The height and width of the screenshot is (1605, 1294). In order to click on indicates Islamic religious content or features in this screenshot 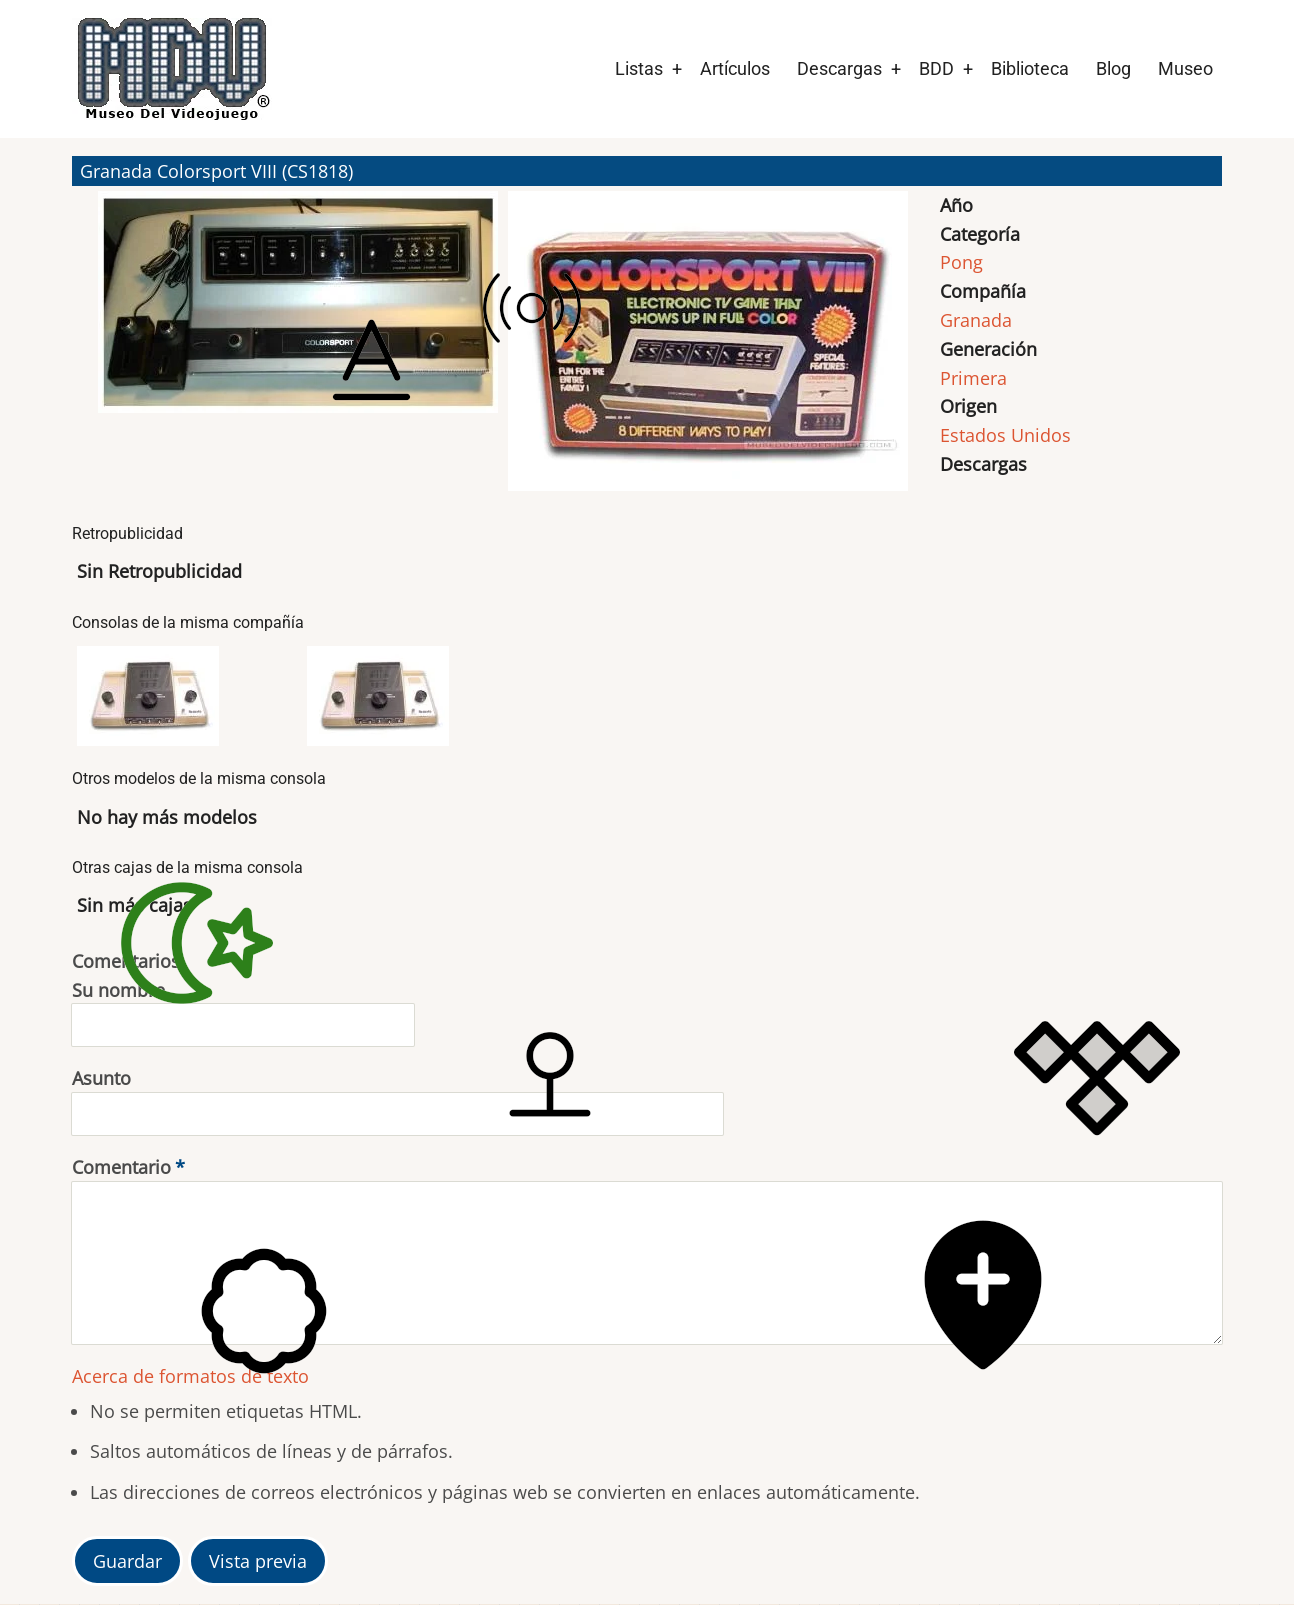, I will do `click(192, 943)`.